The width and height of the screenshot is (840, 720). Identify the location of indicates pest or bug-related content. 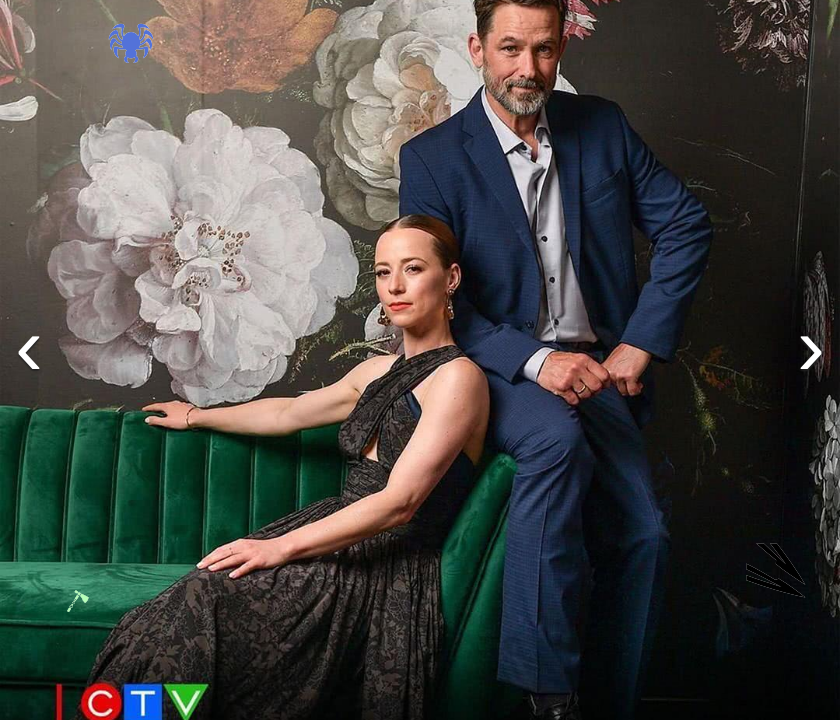
(131, 42).